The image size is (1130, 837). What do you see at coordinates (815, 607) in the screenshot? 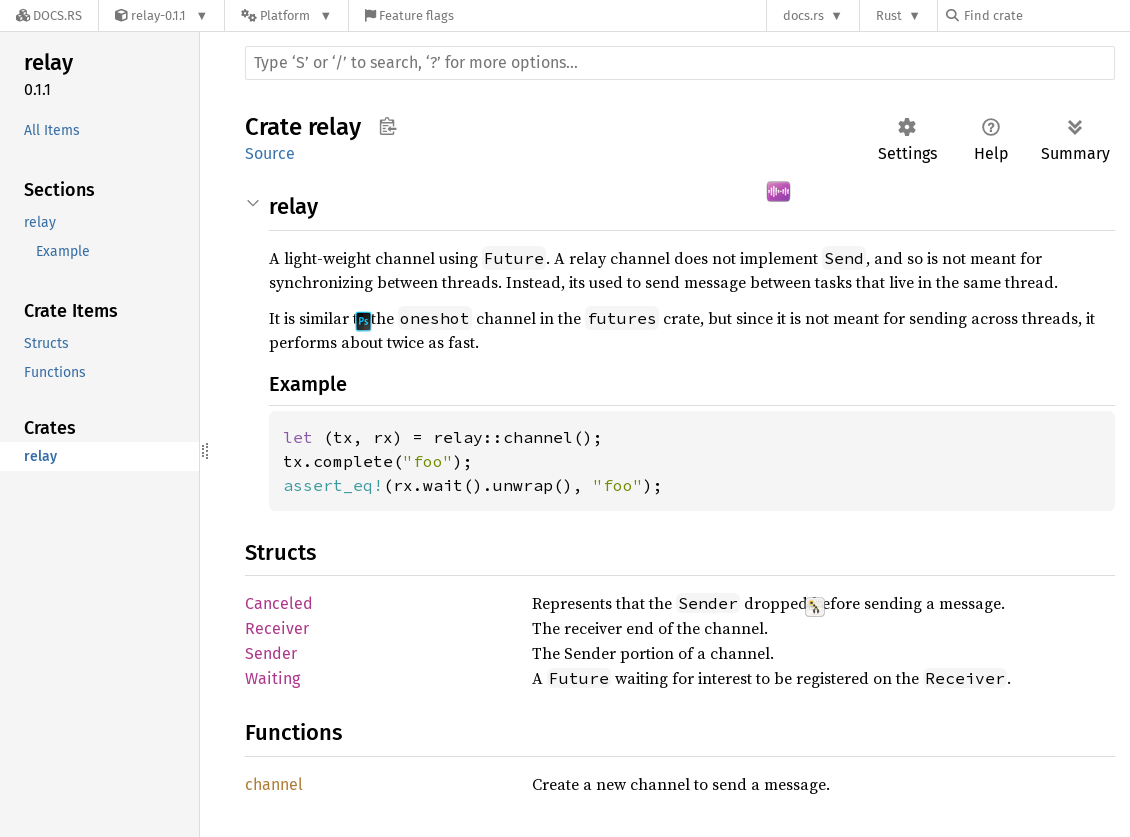
I see `open gnome builder development environment` at bounding box center [815, 607].